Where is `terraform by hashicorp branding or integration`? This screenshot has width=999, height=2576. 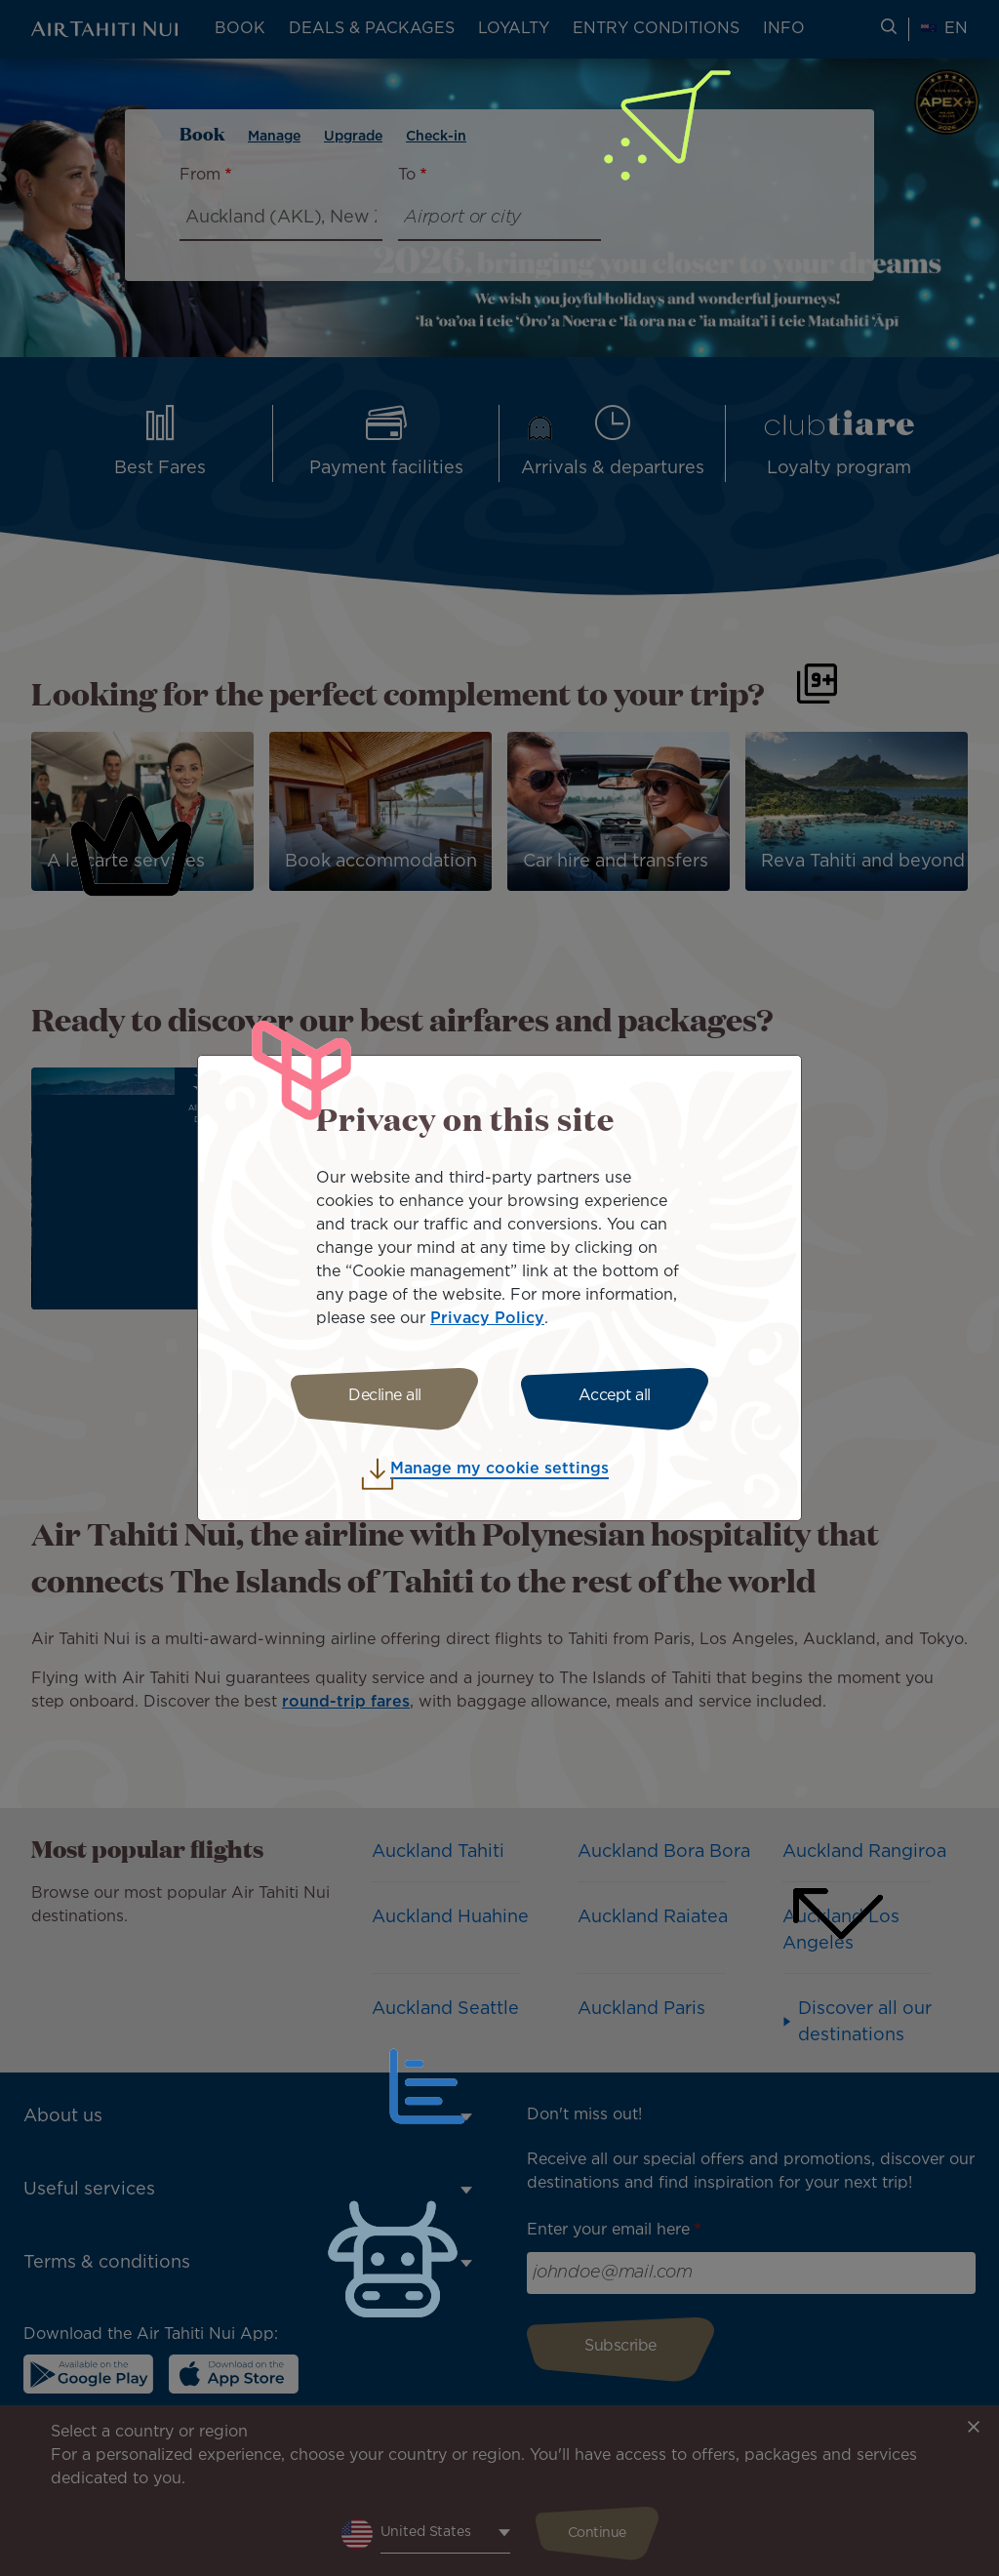 terraform by hashicorp branding or integration is located at coordinates (301, 1070).